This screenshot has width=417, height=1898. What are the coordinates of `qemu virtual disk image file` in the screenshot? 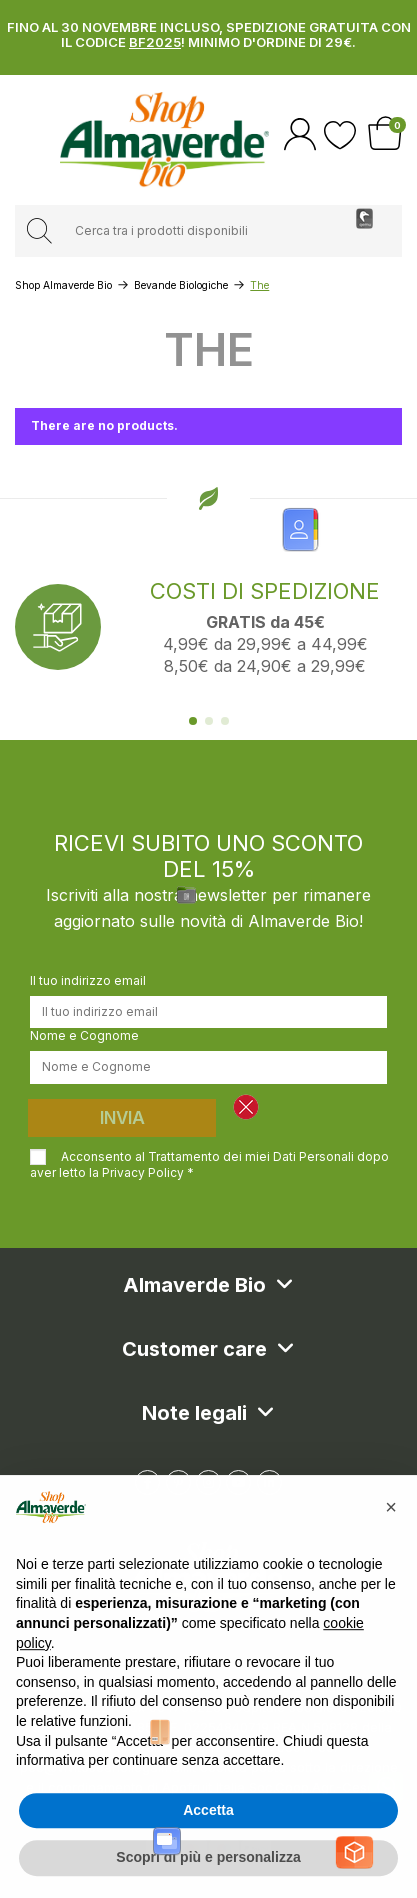 It's located at (364, 218).